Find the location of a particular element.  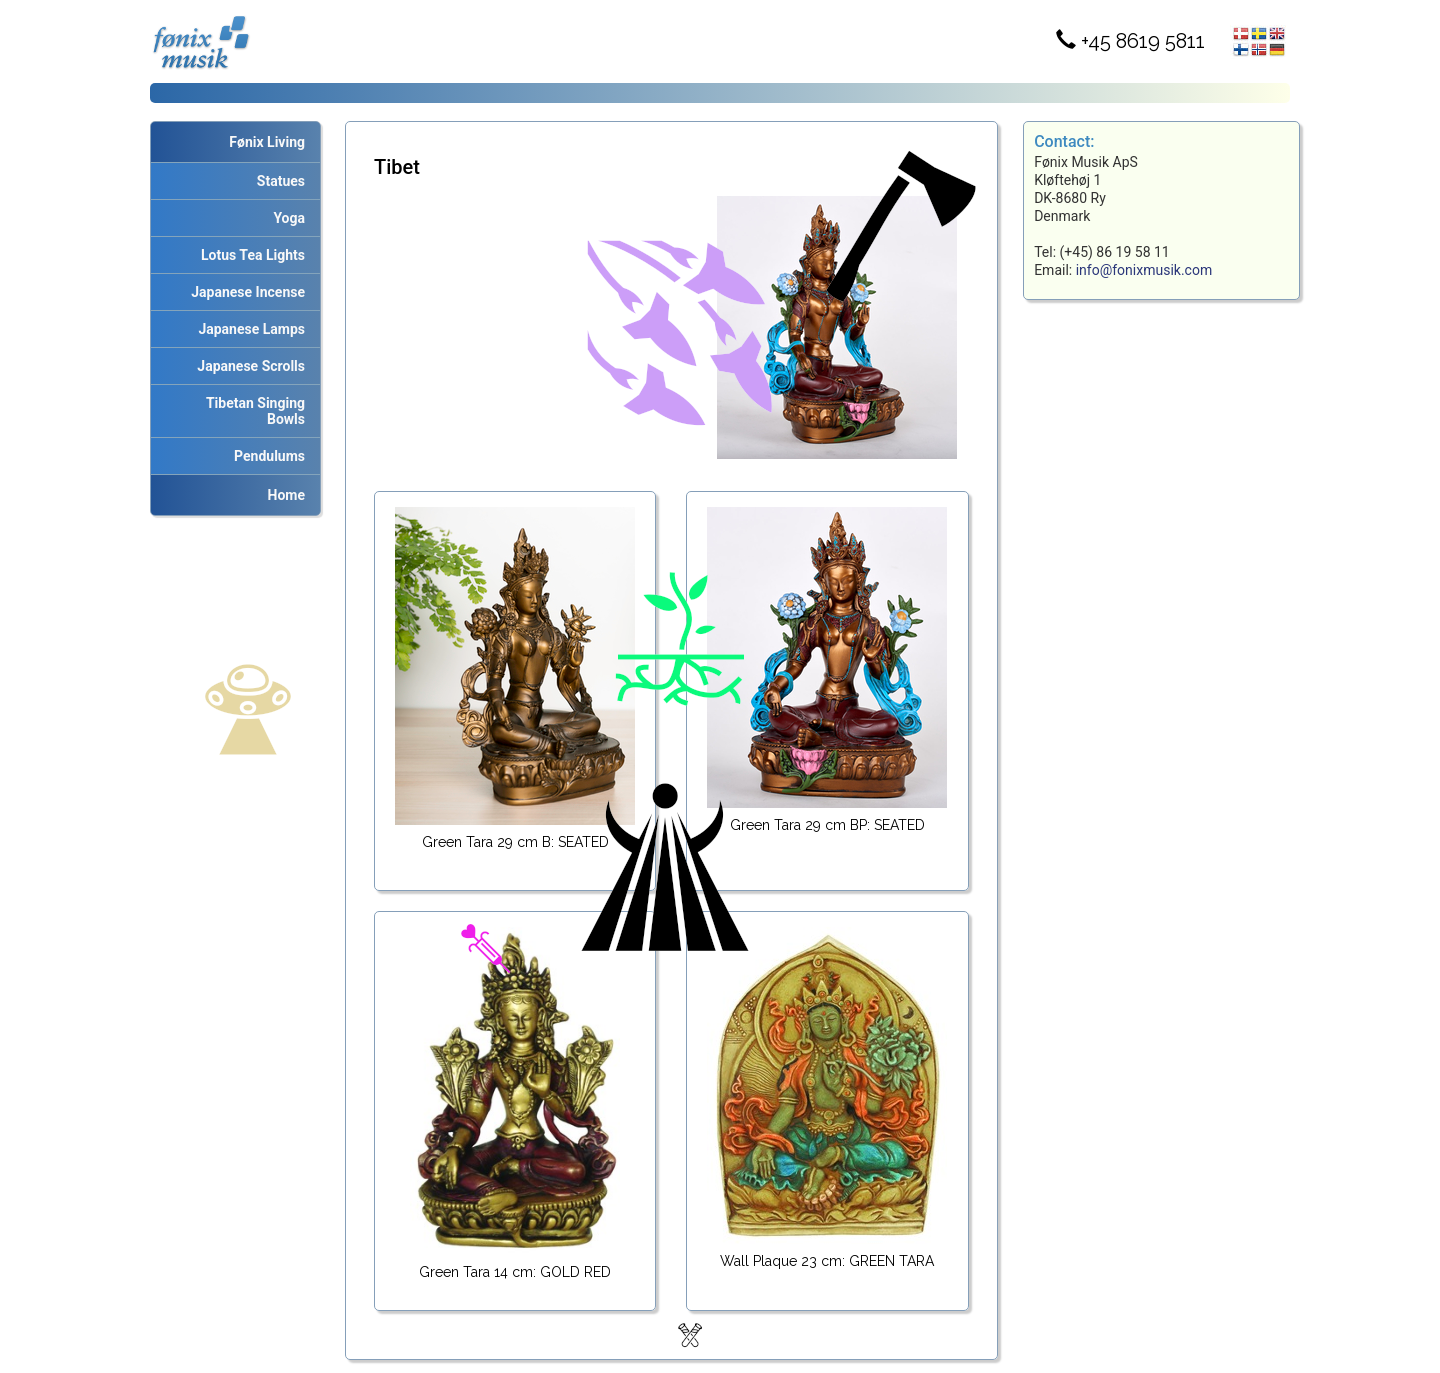

inject love or affection in a game is located at coordinates (486, 949).